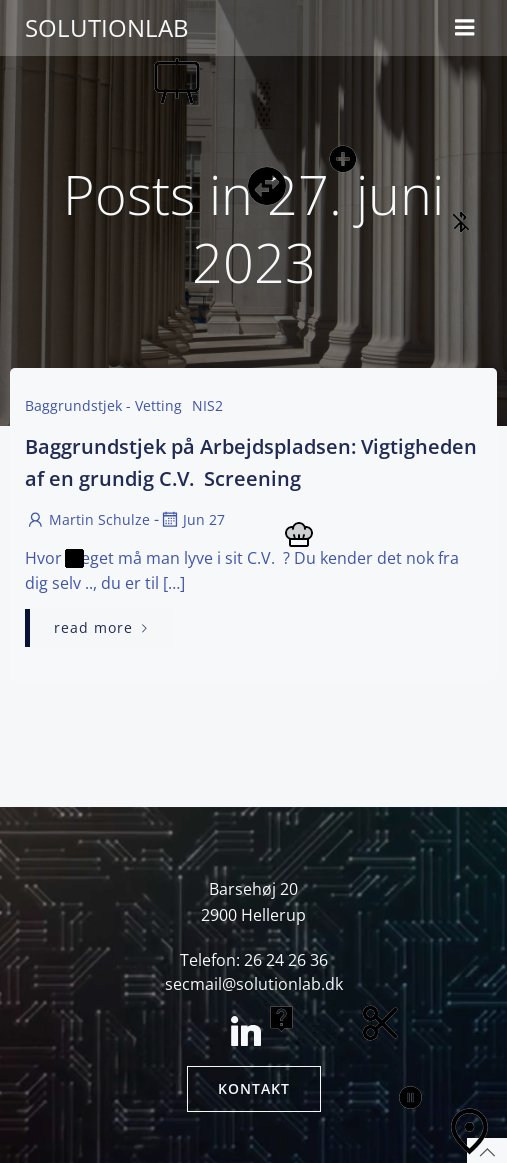  Describe the element at coordinates (281, 1018) in the screenshot. I see `access live help or support chat` at that location.